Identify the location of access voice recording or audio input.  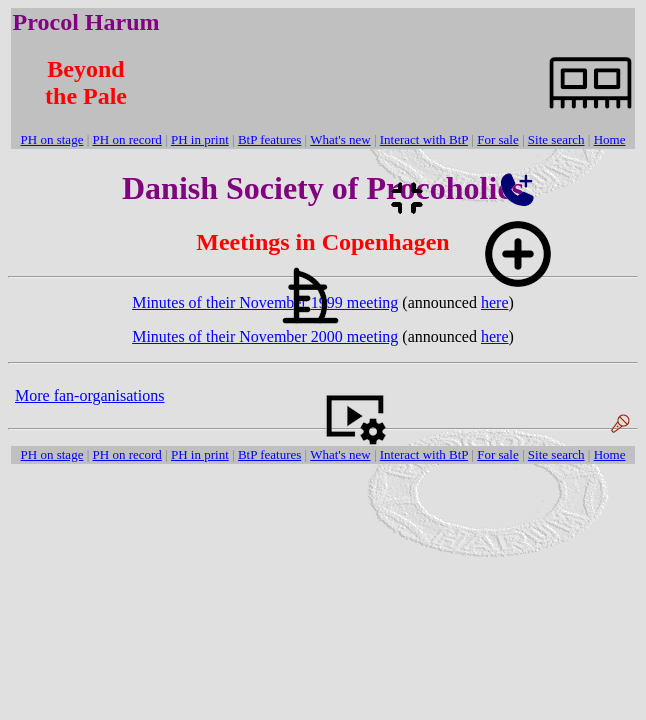
(620, 424).